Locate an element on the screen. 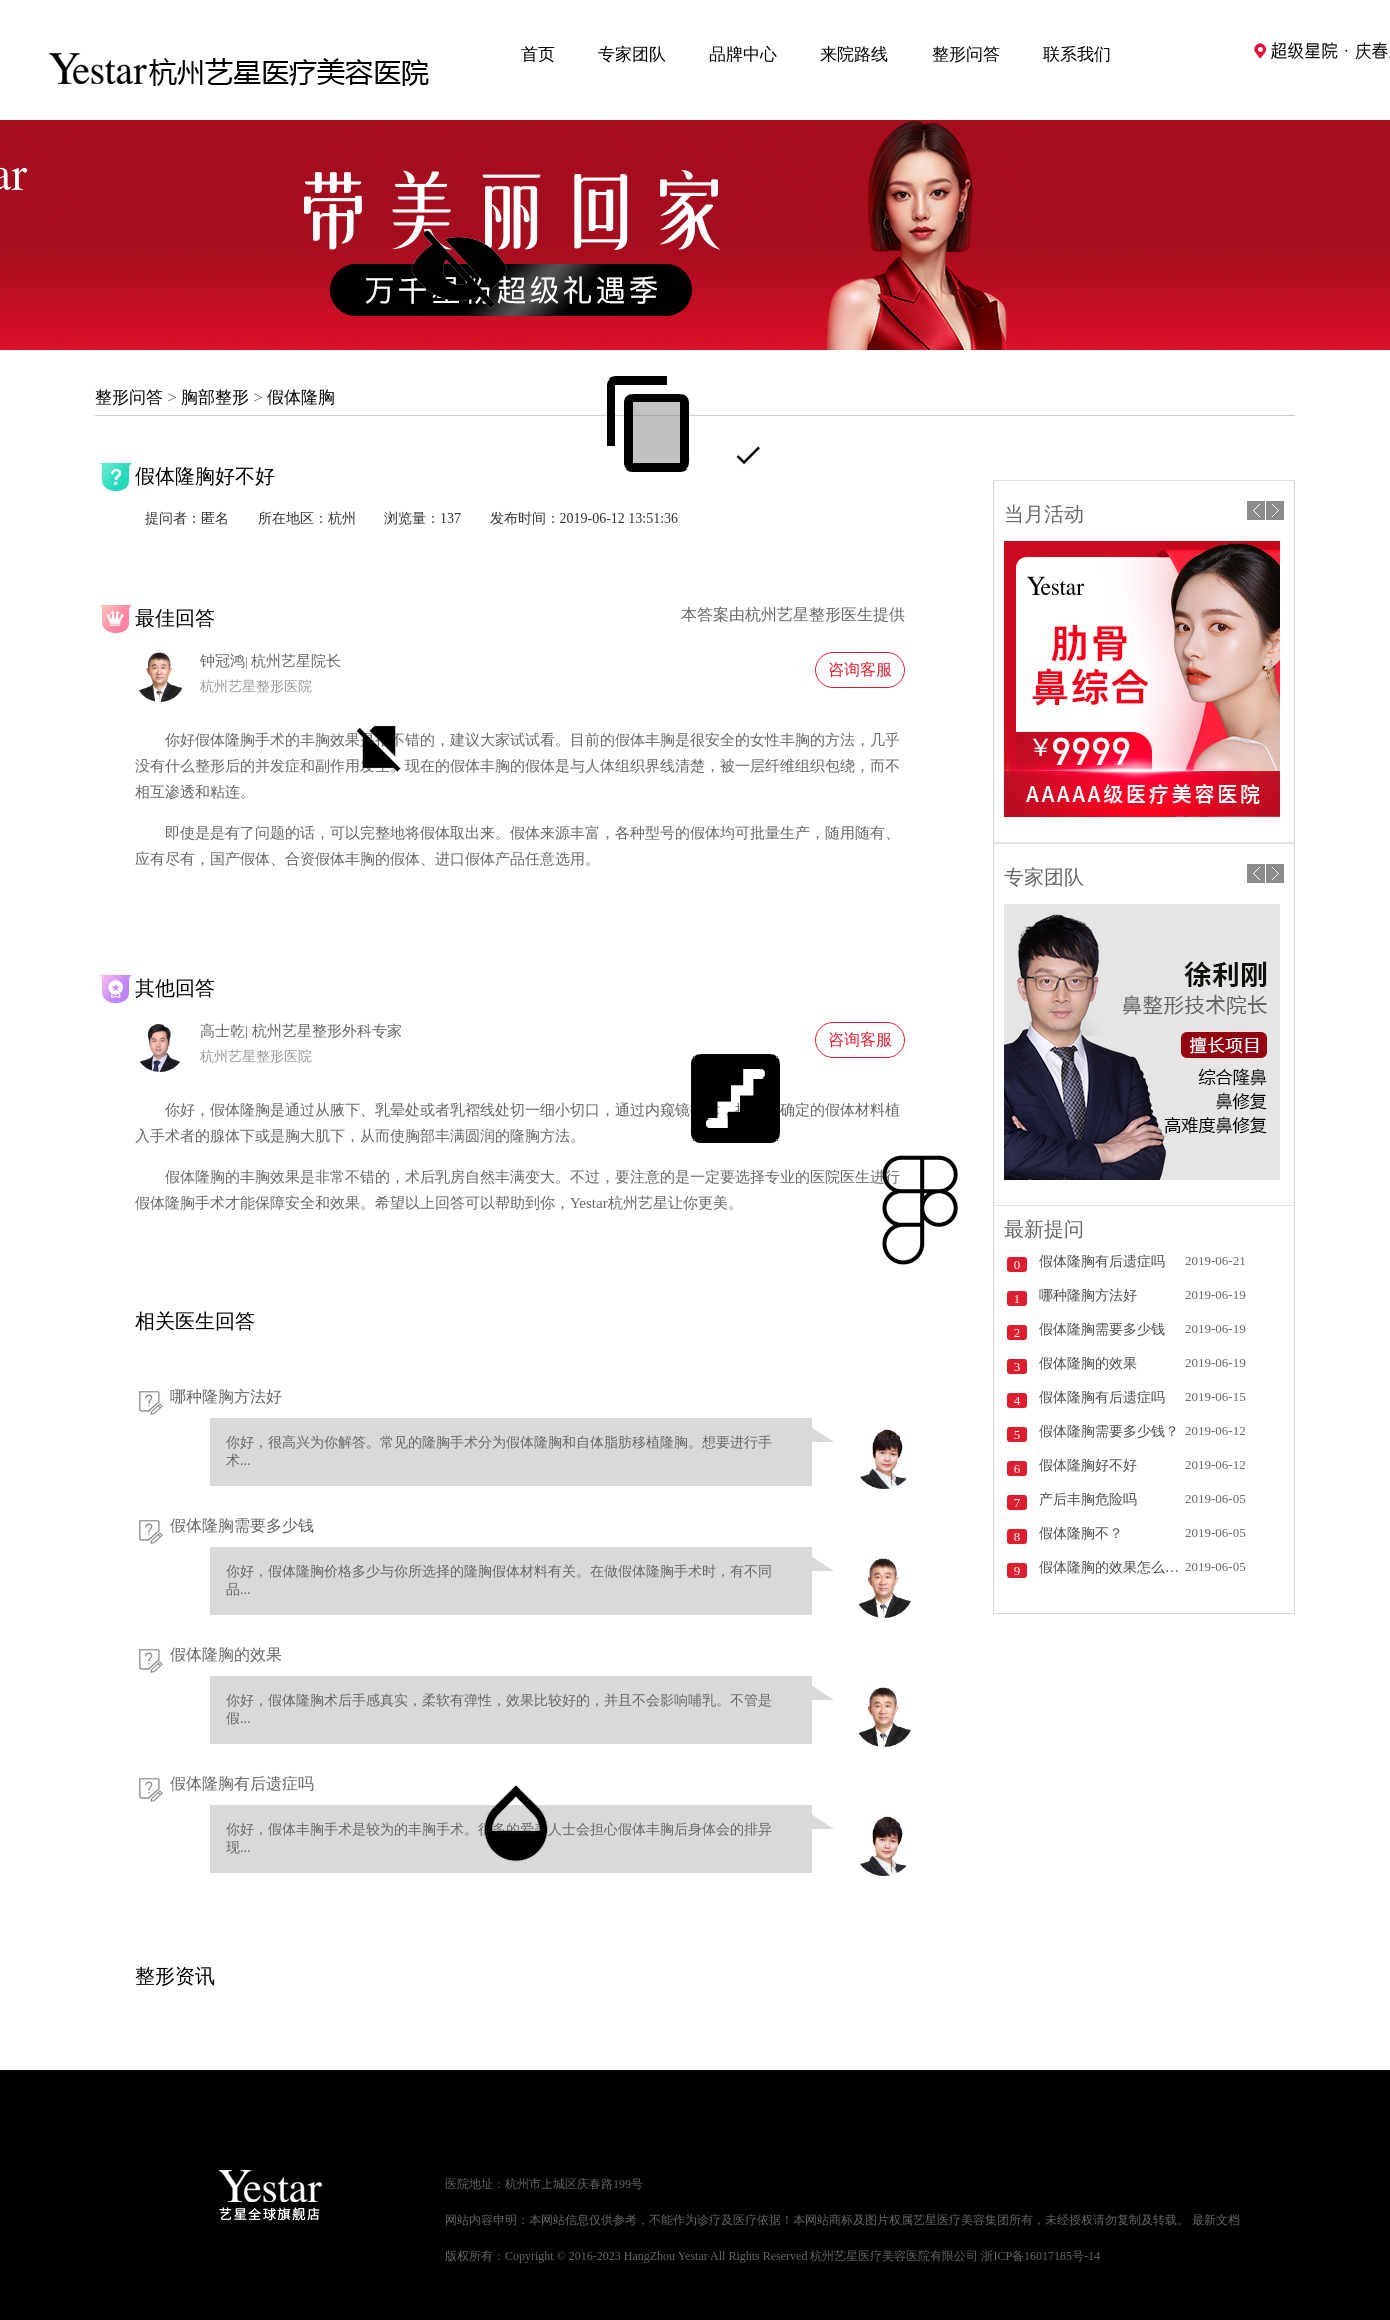  confirm or submit an action is located at coordinates (748, 455).